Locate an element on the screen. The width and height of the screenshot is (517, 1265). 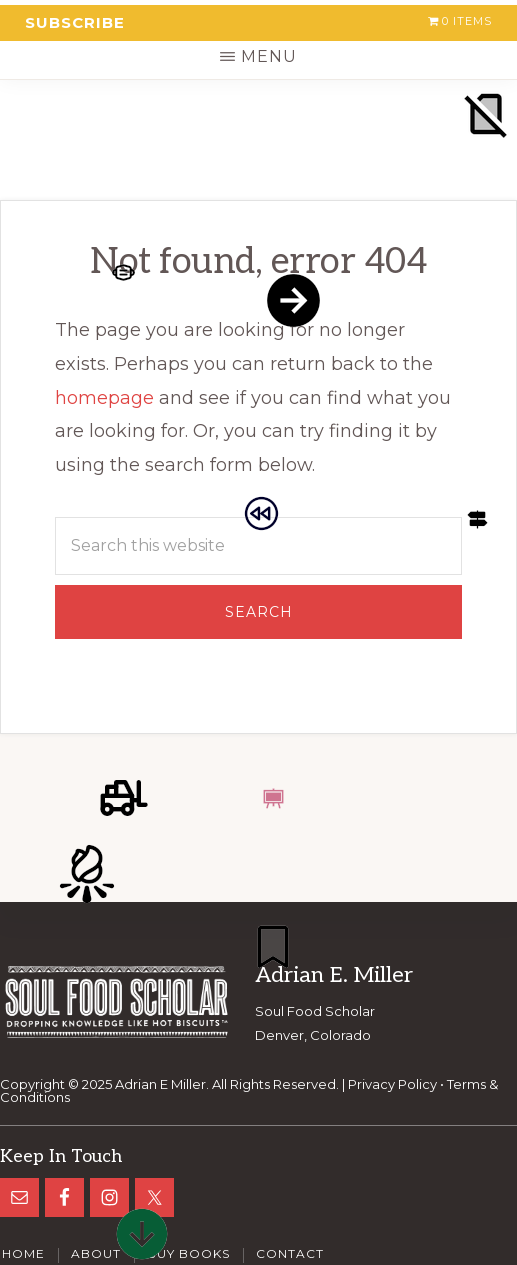
no sim card detected is located at coordinates (486, 114).